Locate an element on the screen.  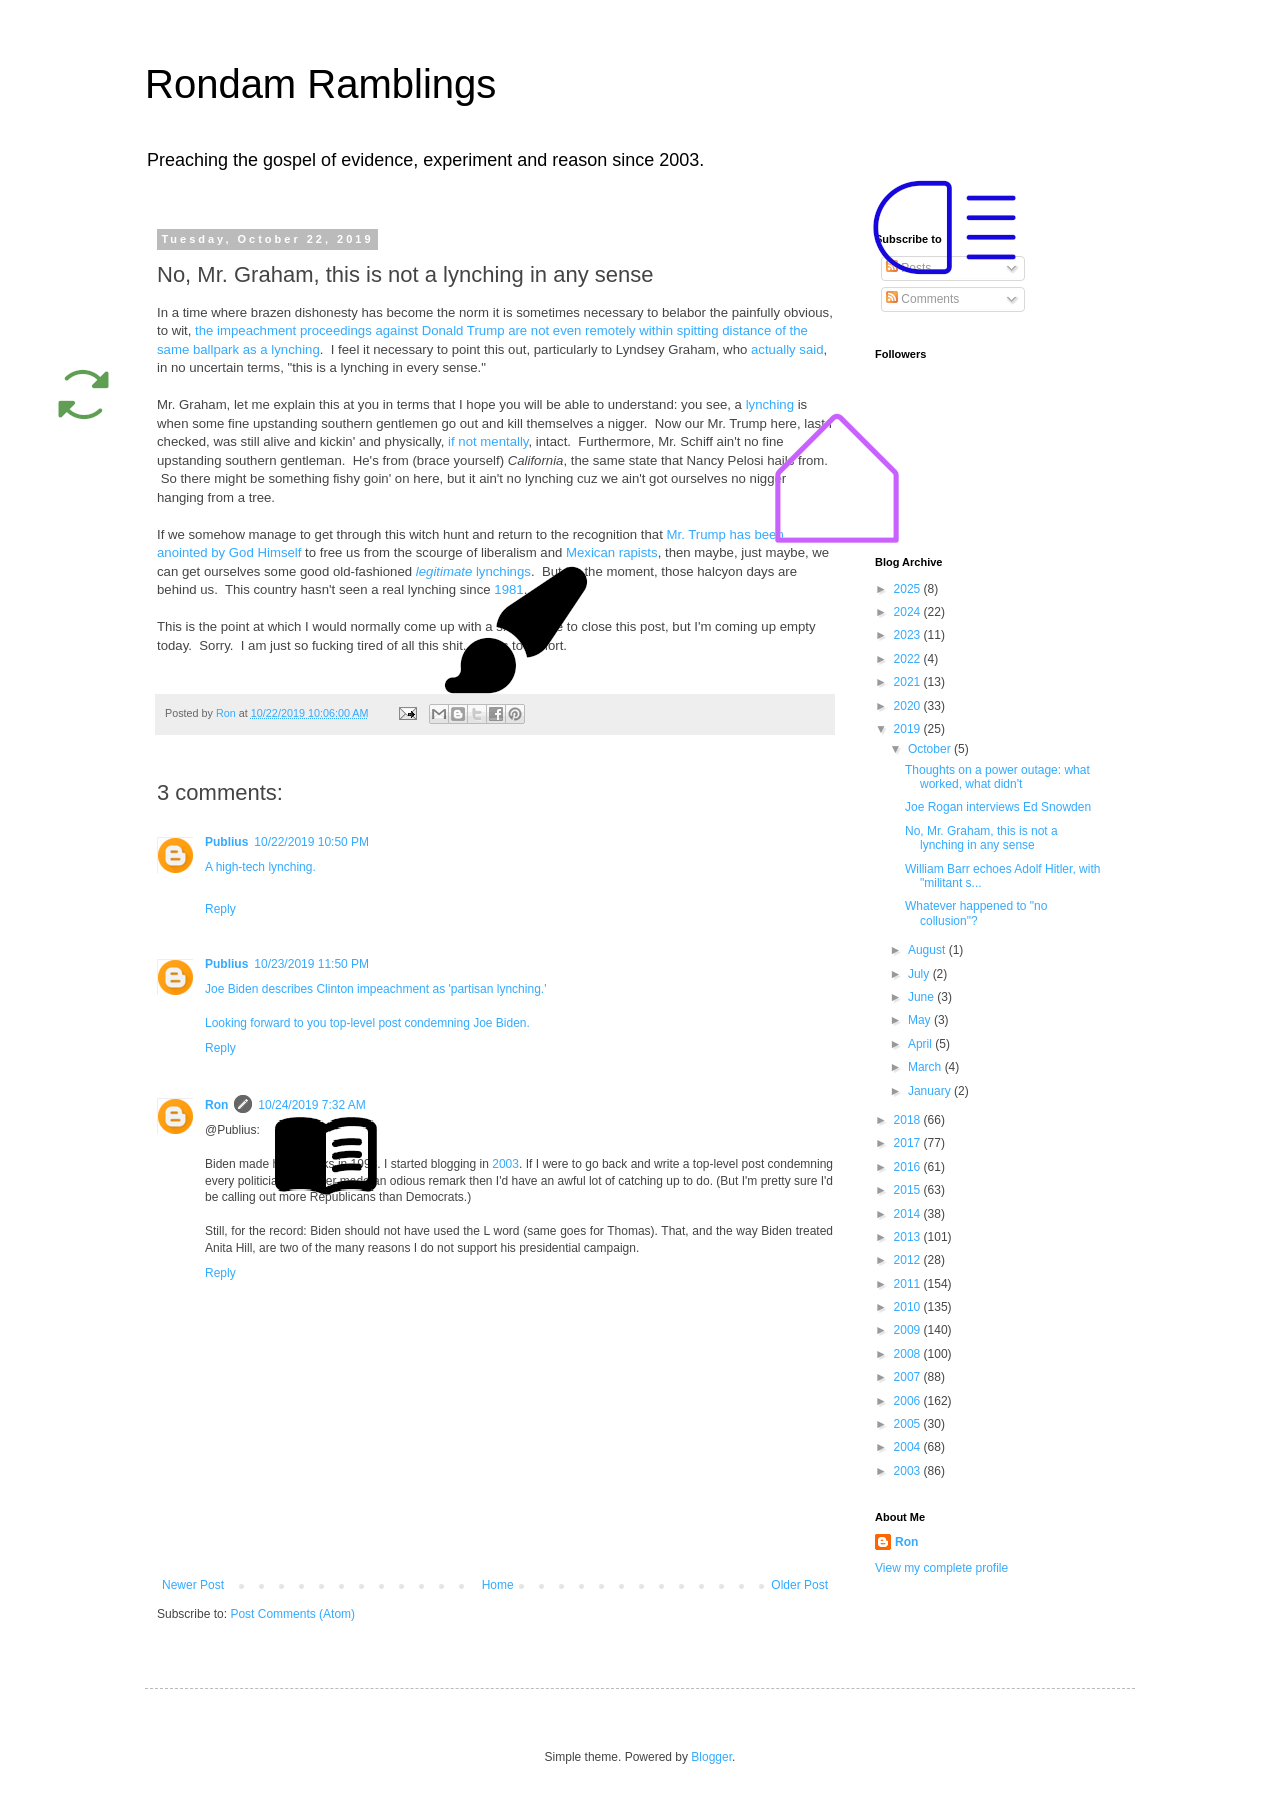
navigate to home screen is located at coordinates (837, 481).